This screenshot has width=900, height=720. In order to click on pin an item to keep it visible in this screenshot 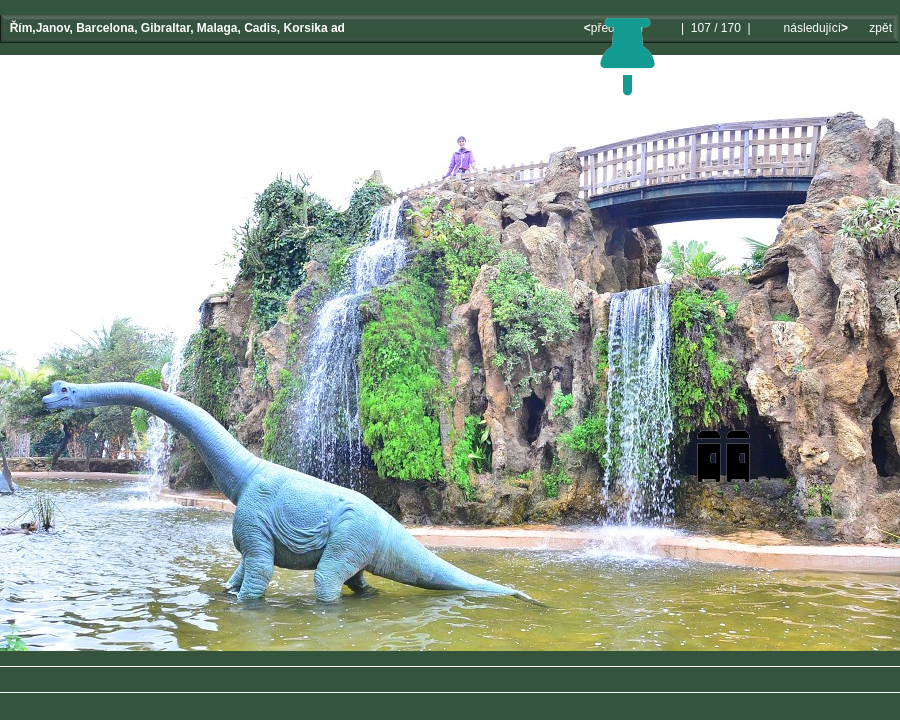, I will do `click(627, 54)`.